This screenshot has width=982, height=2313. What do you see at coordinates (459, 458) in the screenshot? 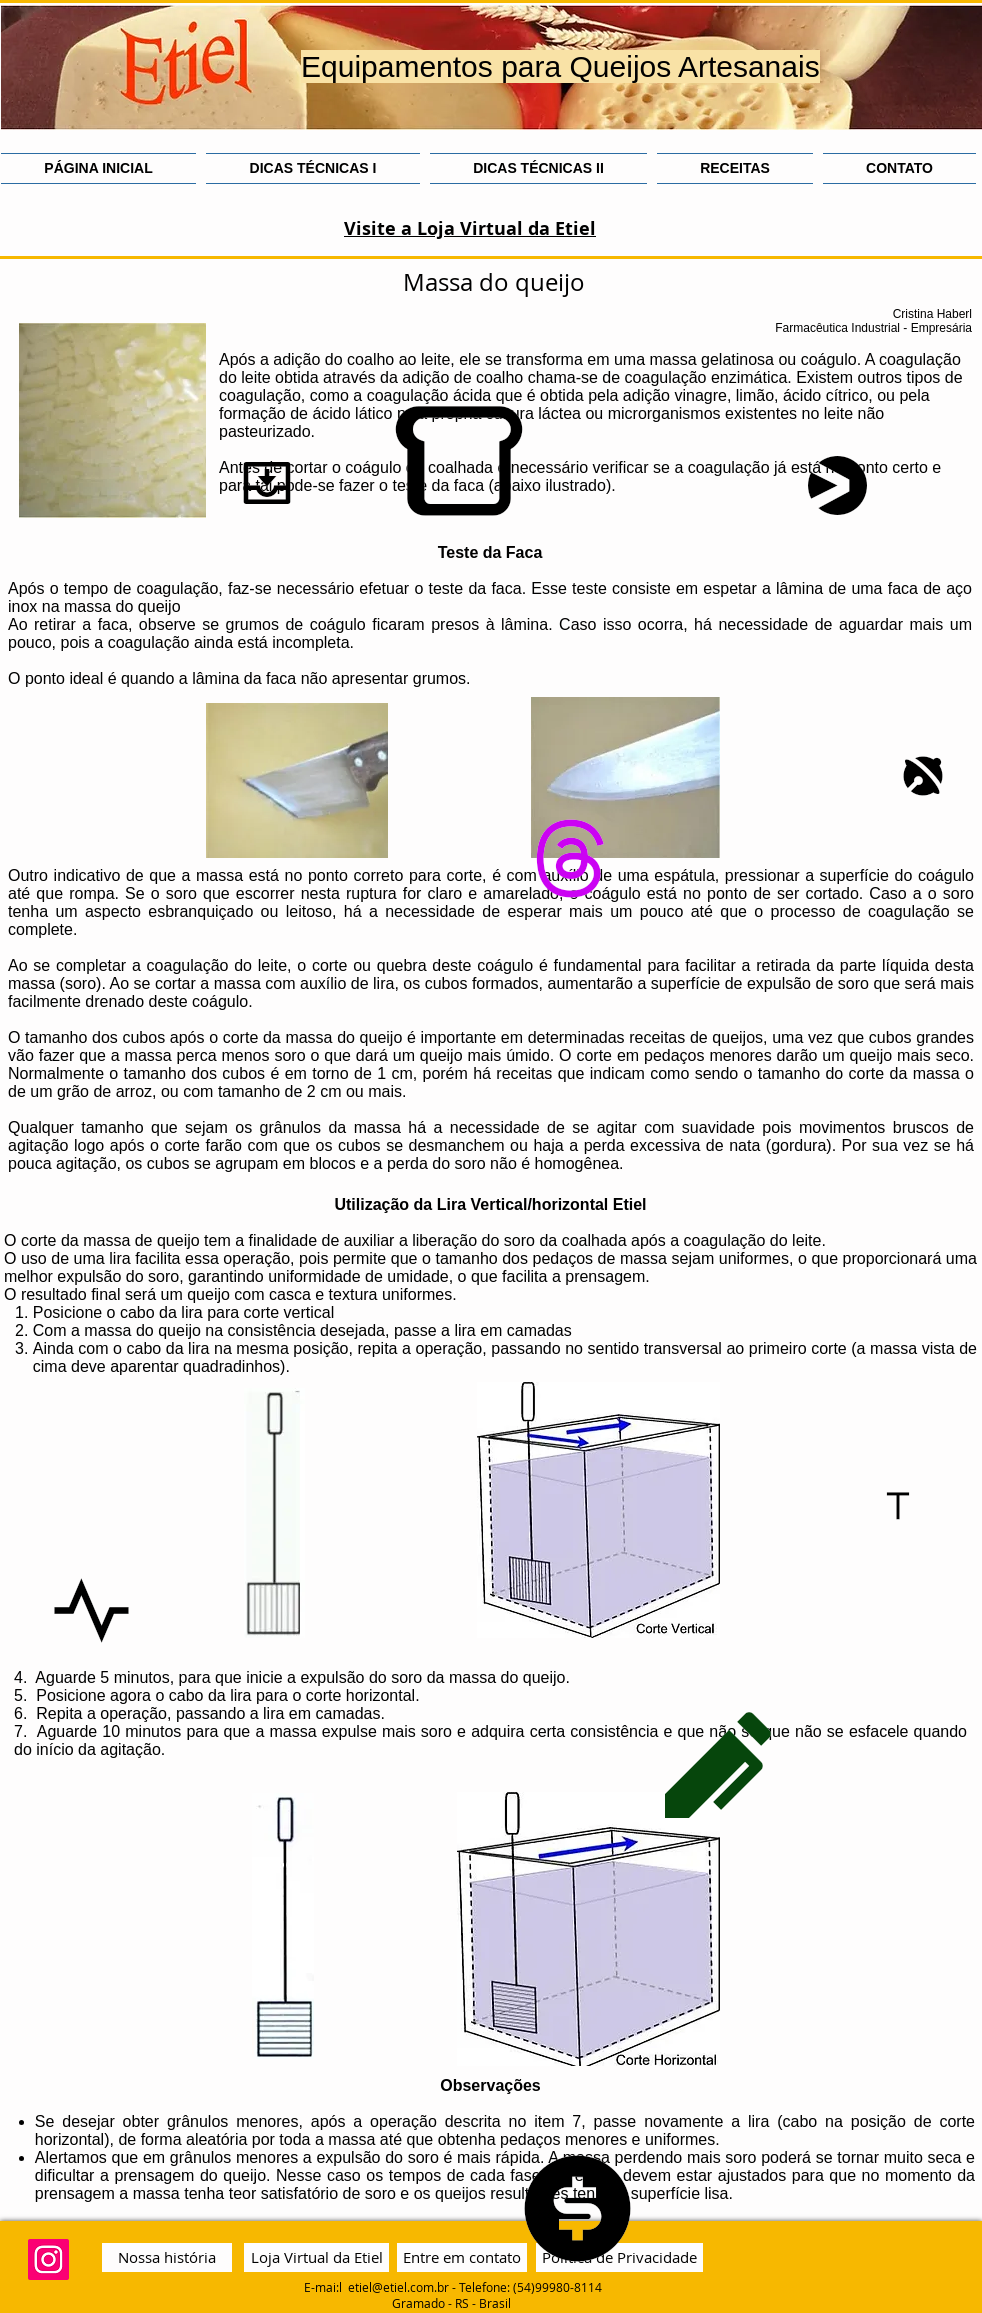
I see `browse bakery or bread products` at bounding box center [459, 458].